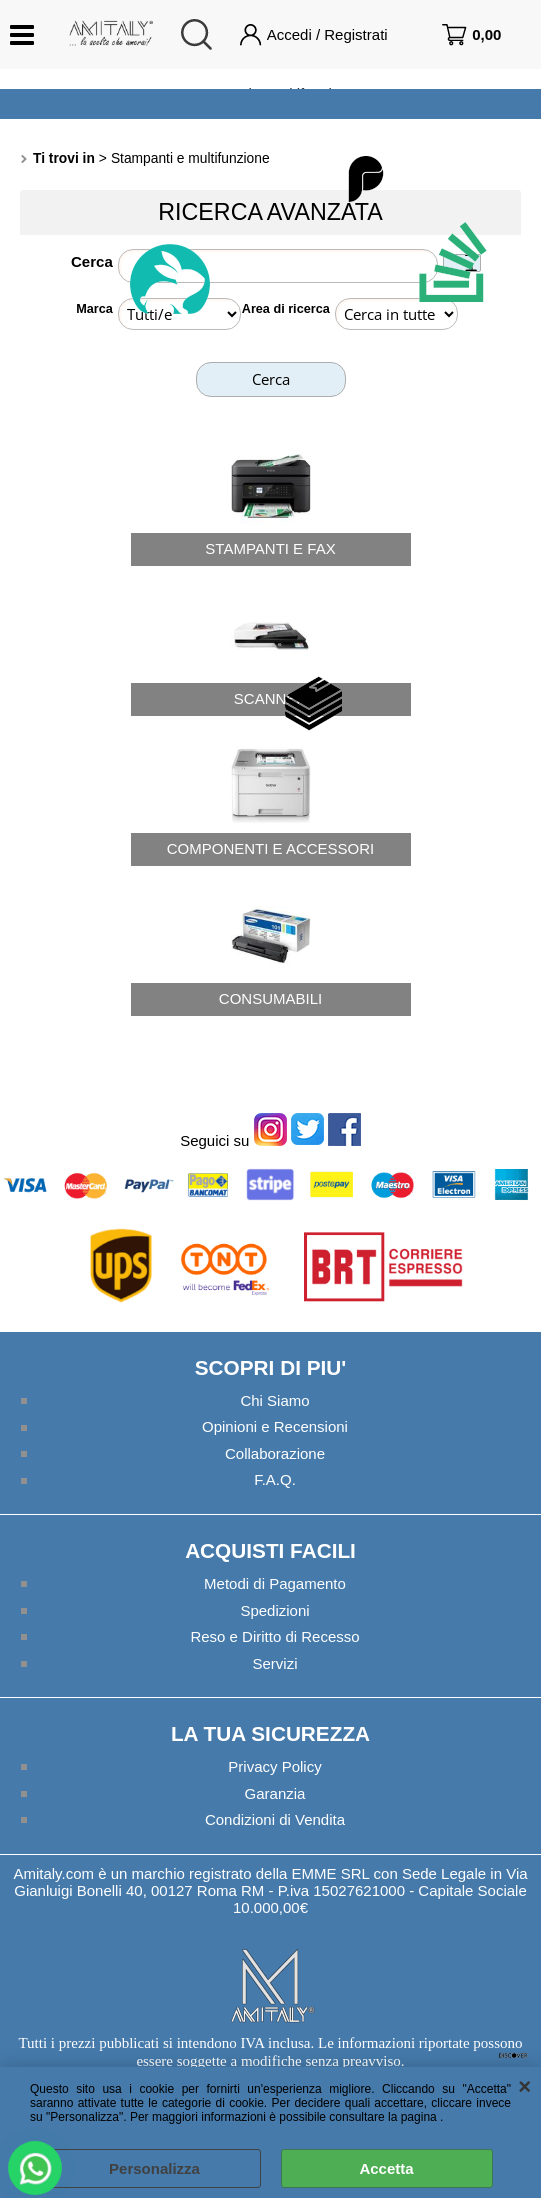 The width and height of the screenshot is (541, 2198). What do you see at coordinates (513, 2055) in the screenshot?
I see `pay with Discover card` at bounding box center [513, 2055].